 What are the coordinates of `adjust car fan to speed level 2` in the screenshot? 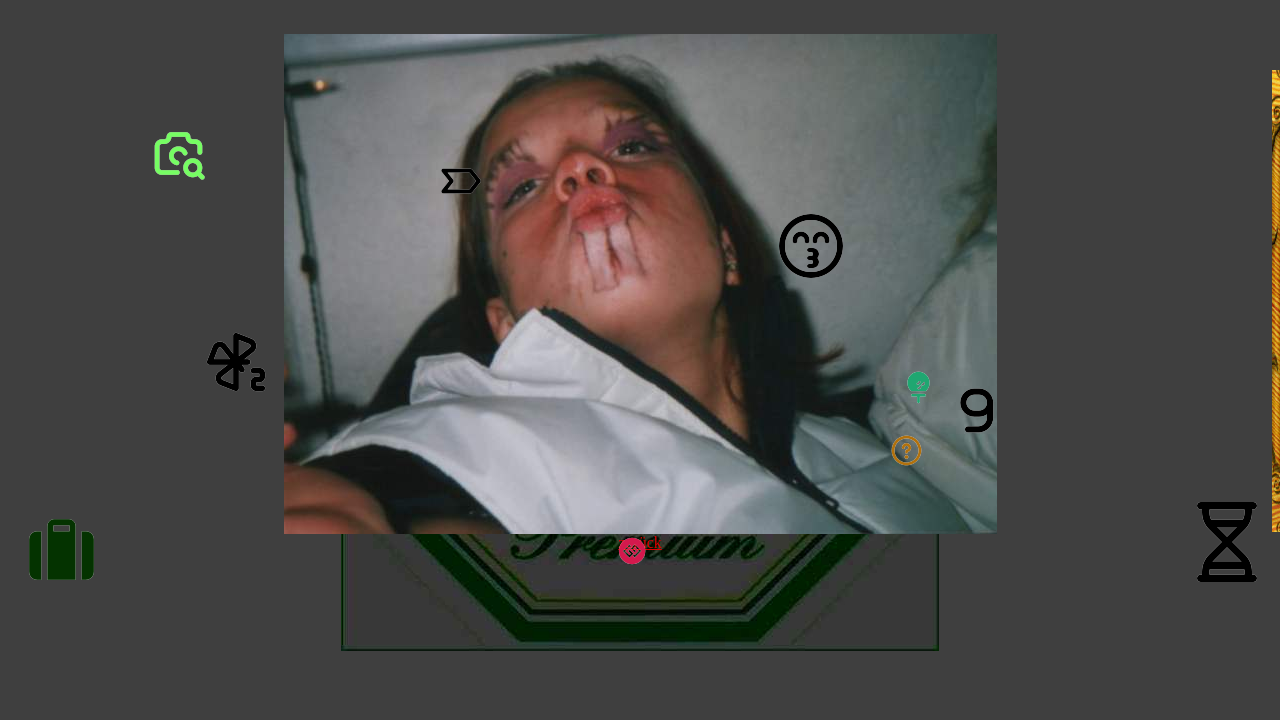 It's located at (236, 362).